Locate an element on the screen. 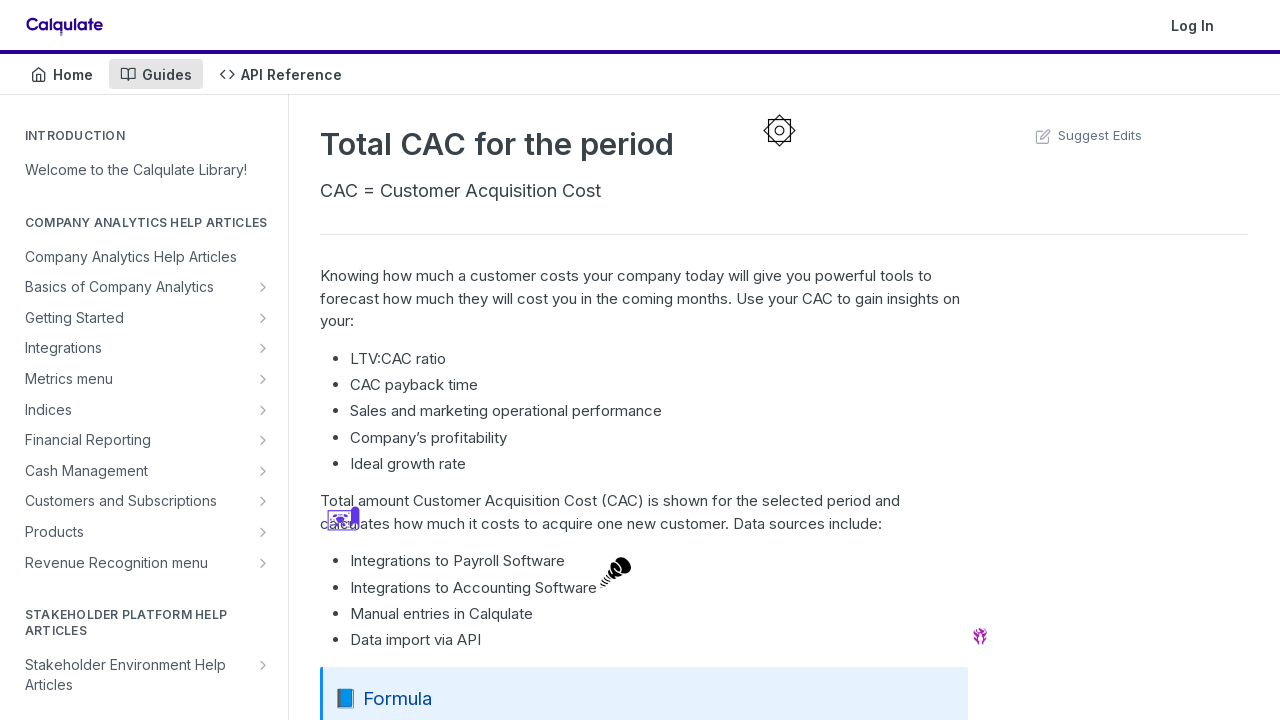 This screenshot has height=720, width=1280. indicates islamic content or quranic section marker is located at coordinates (779, 130).